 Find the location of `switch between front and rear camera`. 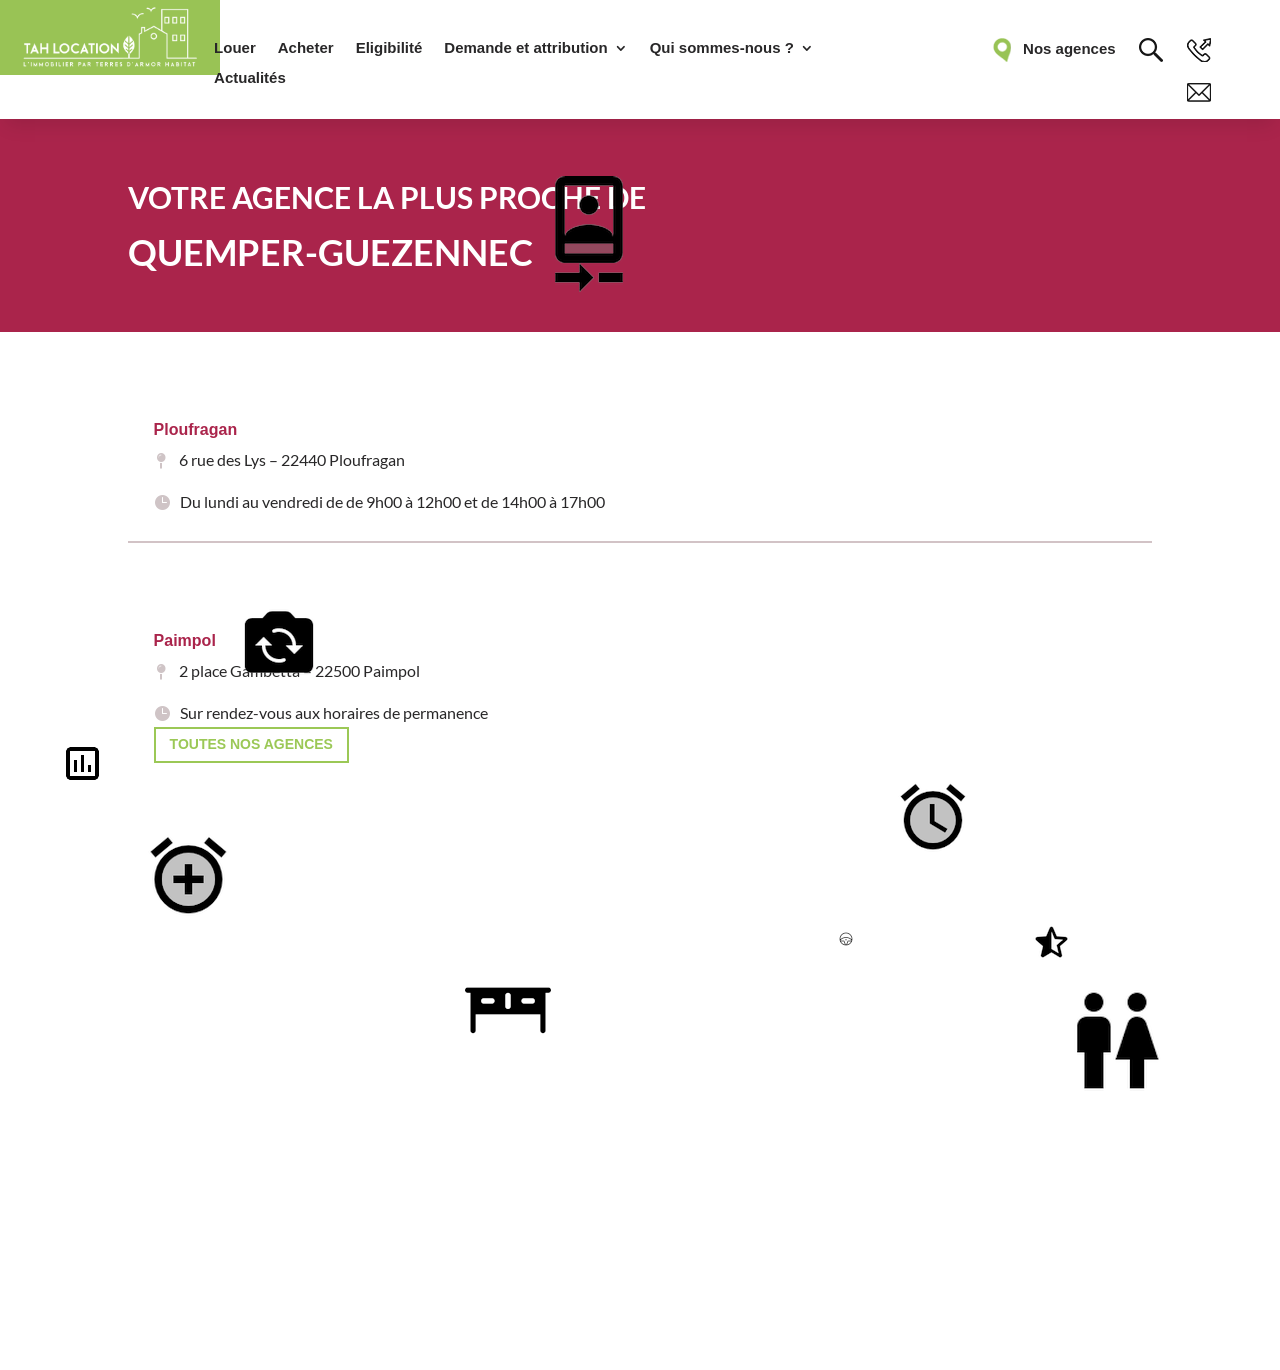

switch between front and rear camera is located at coordinates (279, 642).